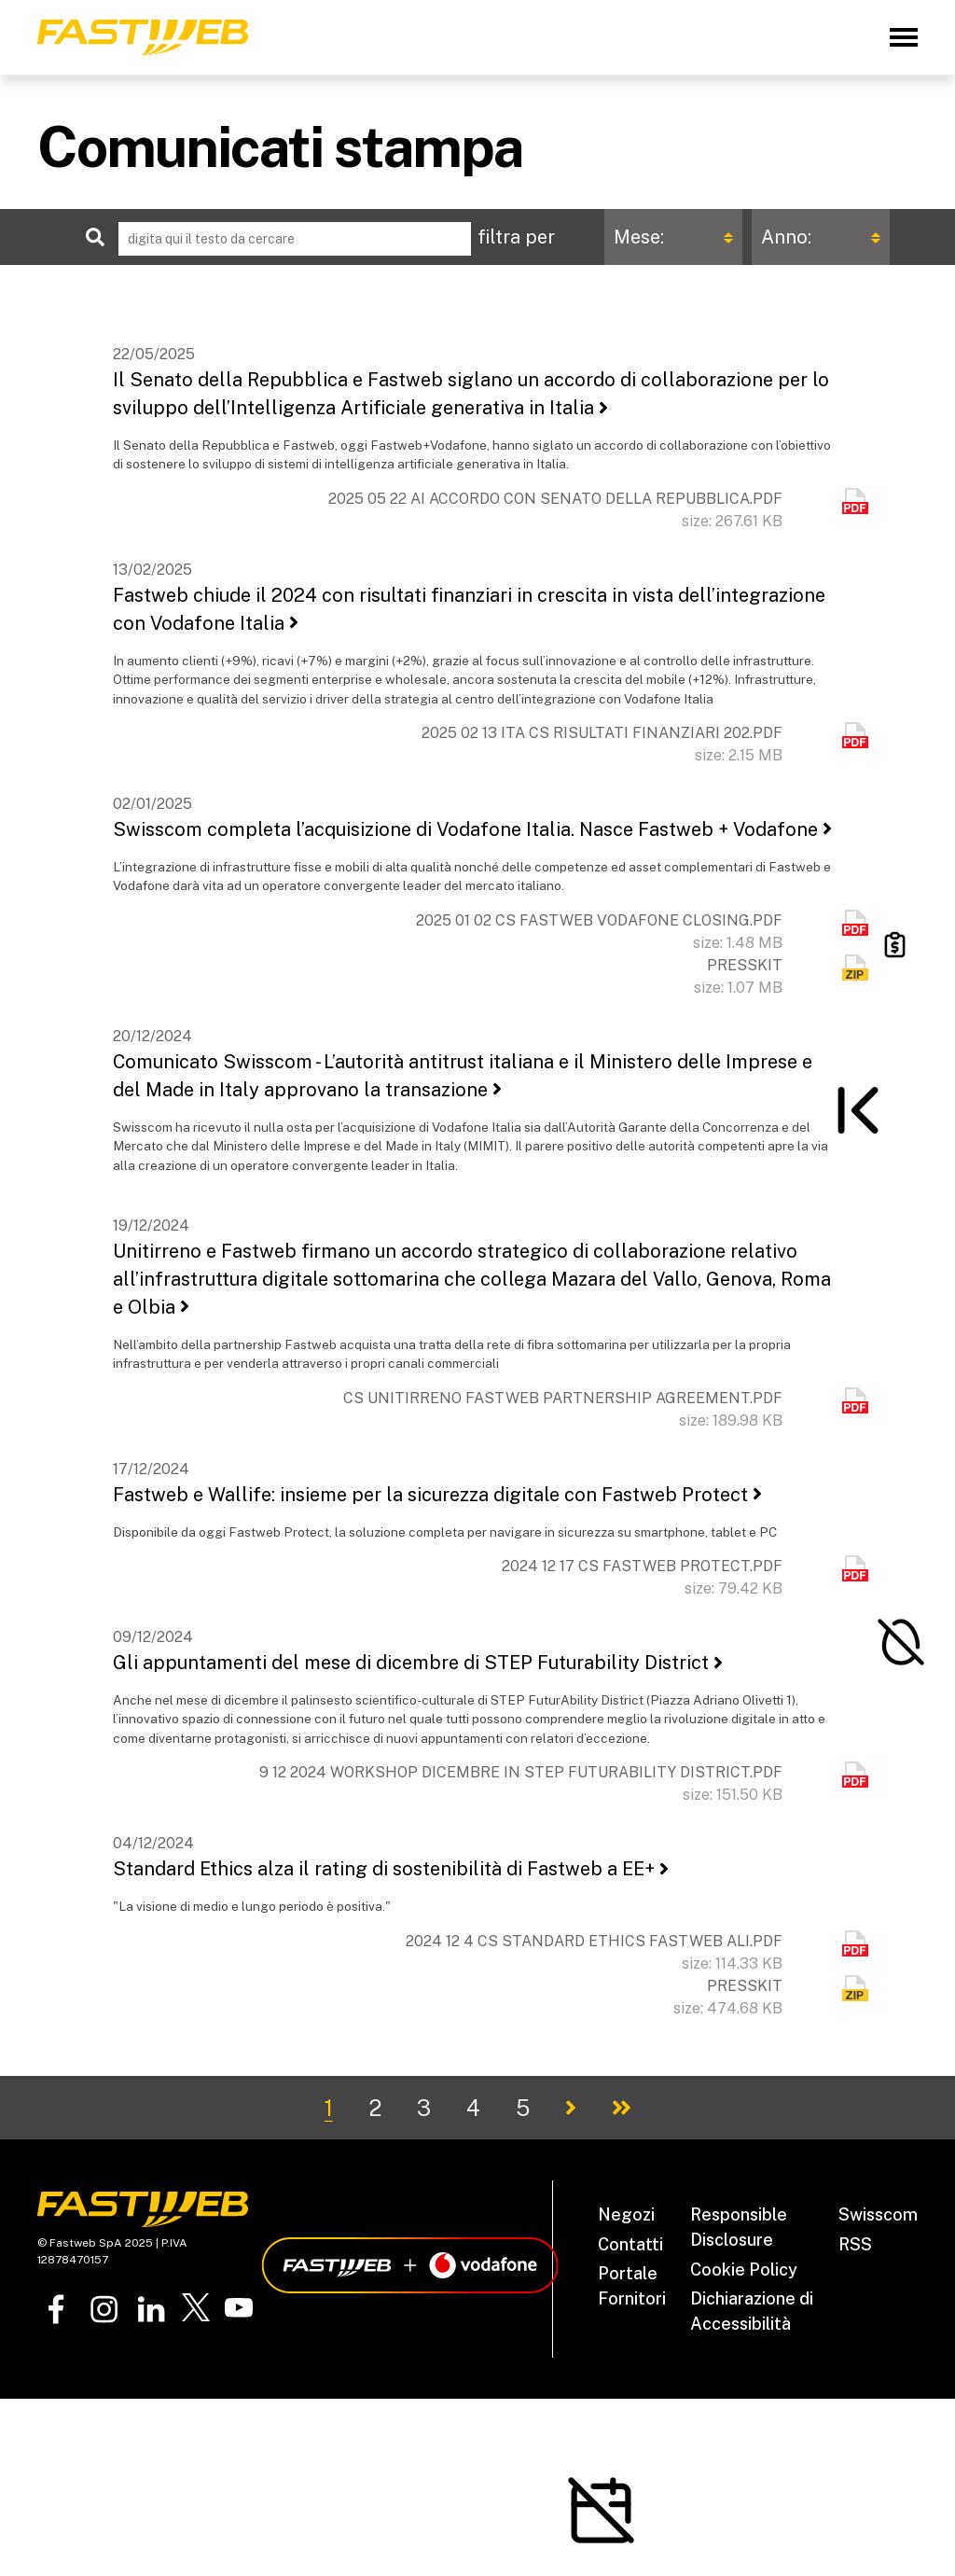 The height and width of the screenshot is (2576, 955). Describe the element at coordinates (858, 1110) in the screenshot. I see `skip to the beginning` at that location.